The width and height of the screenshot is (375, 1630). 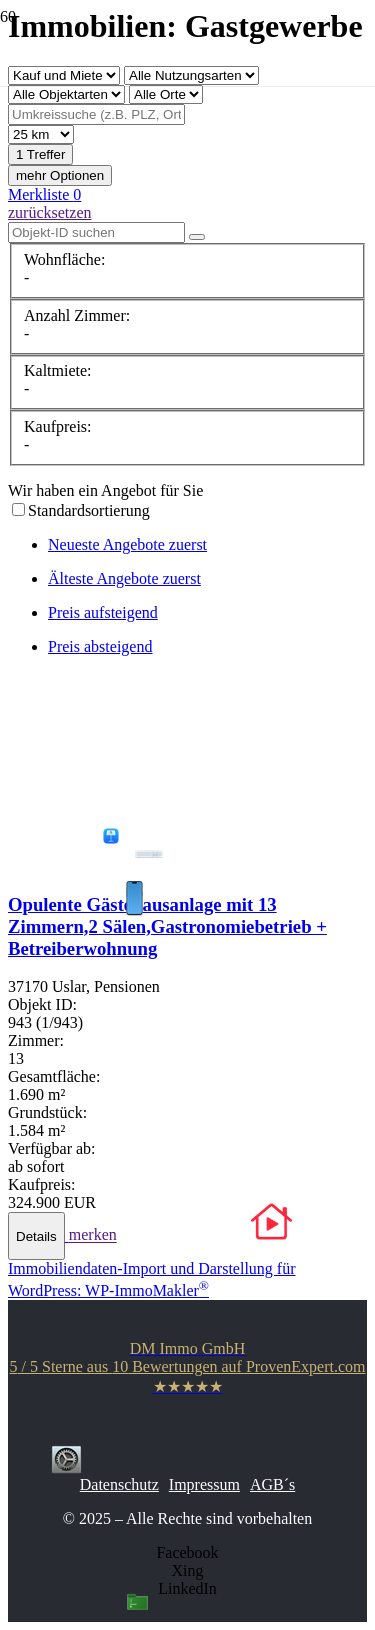 I want to click on iPhone 16 device icon, so click(x=134, y=898).